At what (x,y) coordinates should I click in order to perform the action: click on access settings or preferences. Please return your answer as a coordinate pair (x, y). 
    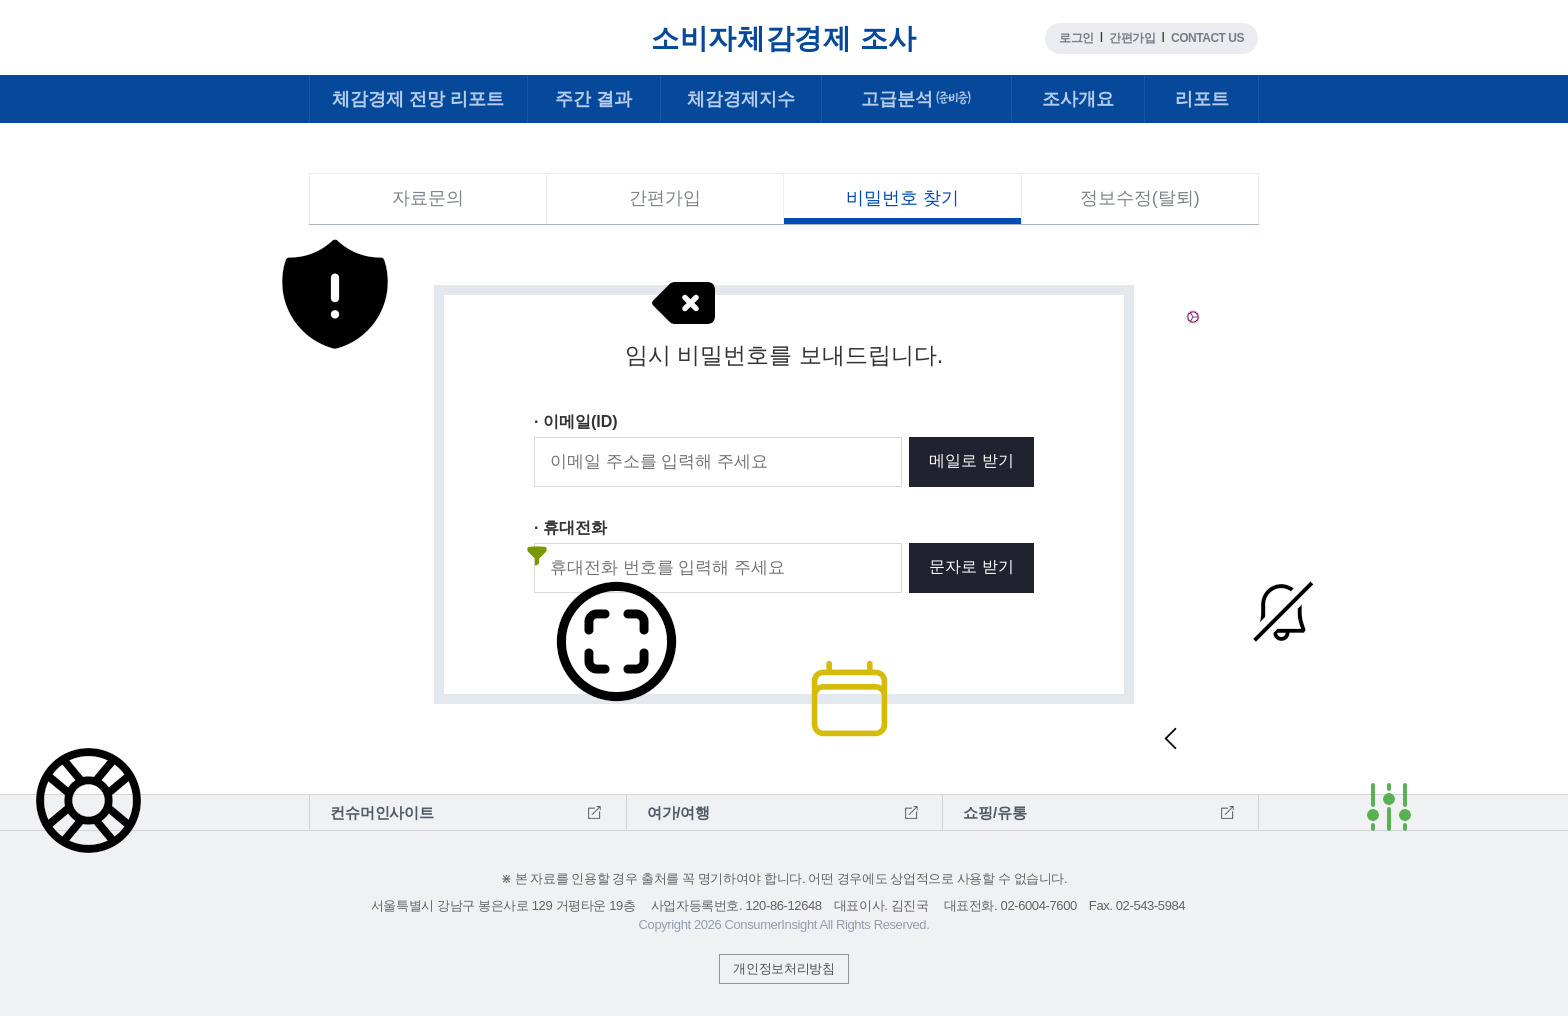
    Looking at the image, I should click on (1193, 317).